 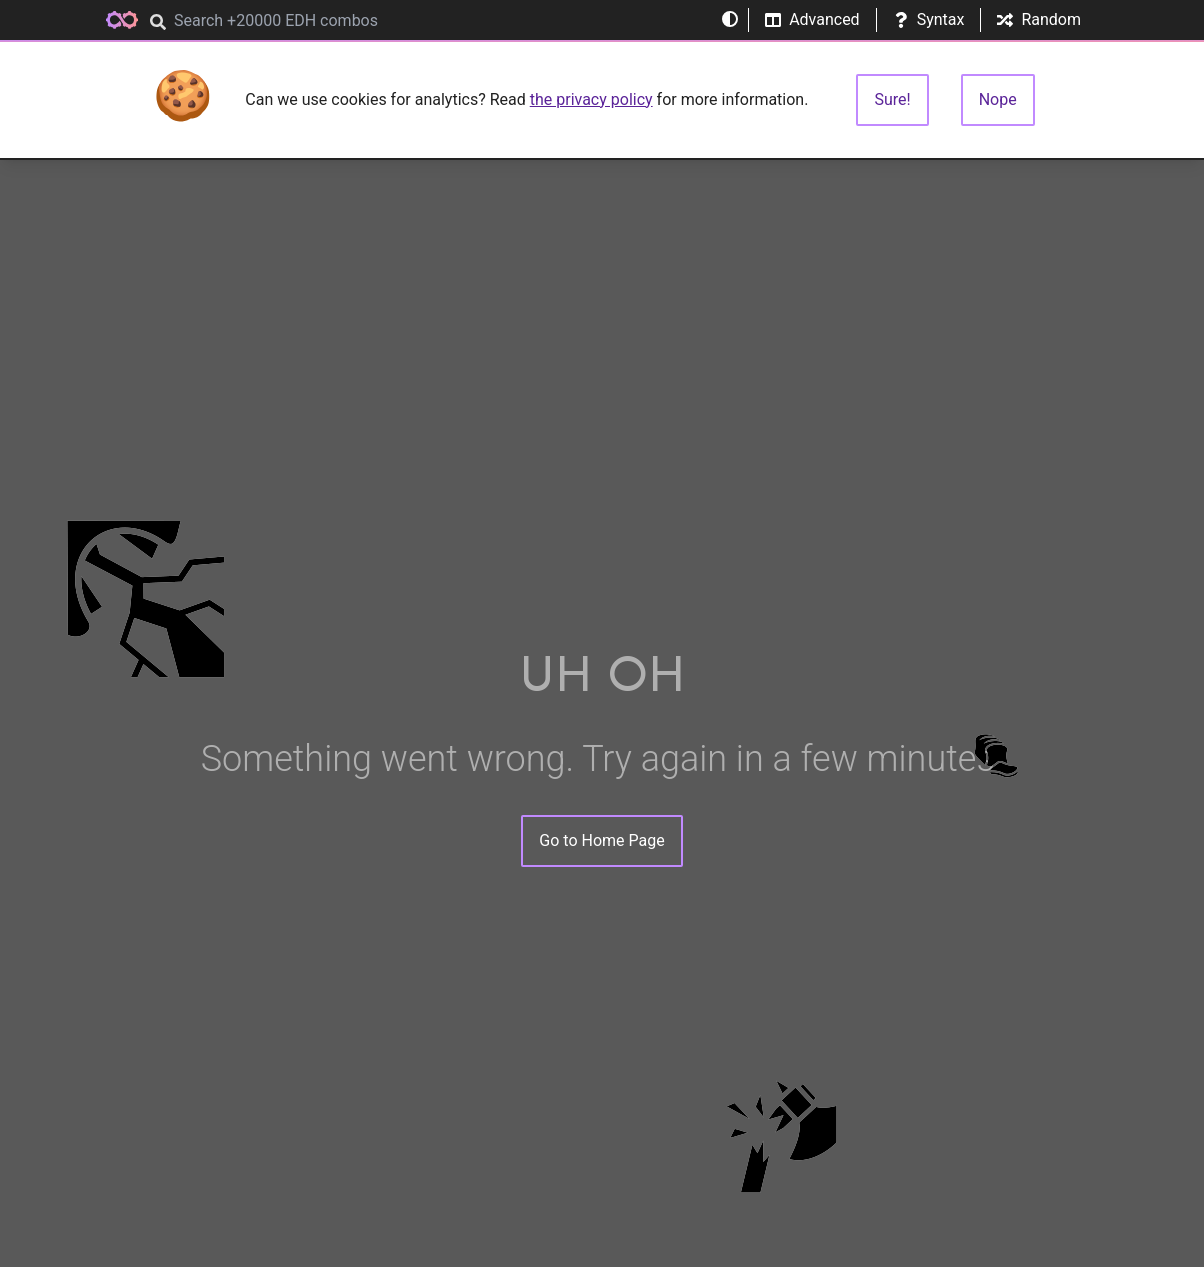 What do you see at coordinates (778, 1134) in the screenshot?
I see `indicates a broken or damaged weapon` at bounding box center [778, 1134].